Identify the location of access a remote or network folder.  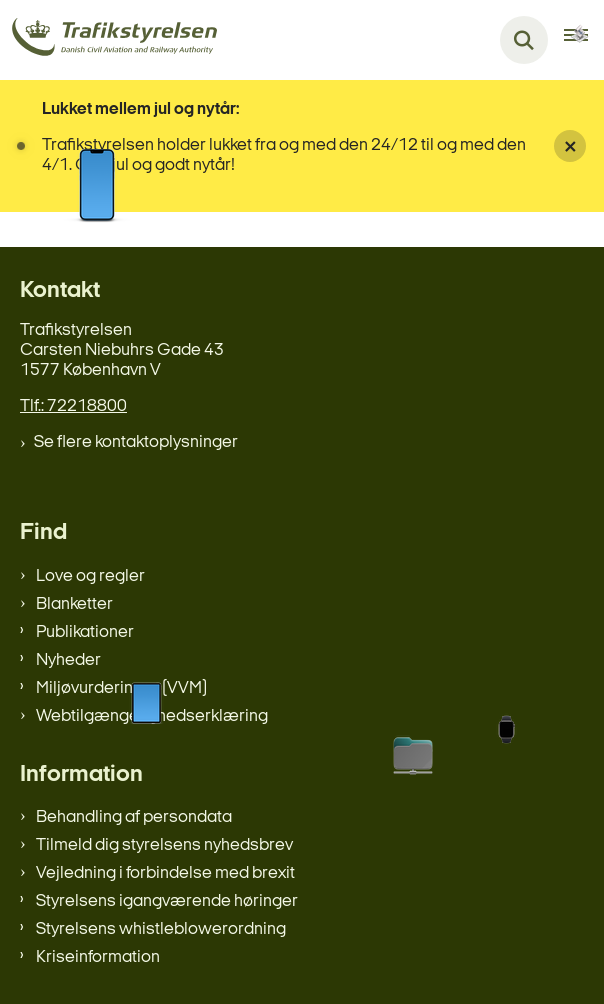
(413, 755).